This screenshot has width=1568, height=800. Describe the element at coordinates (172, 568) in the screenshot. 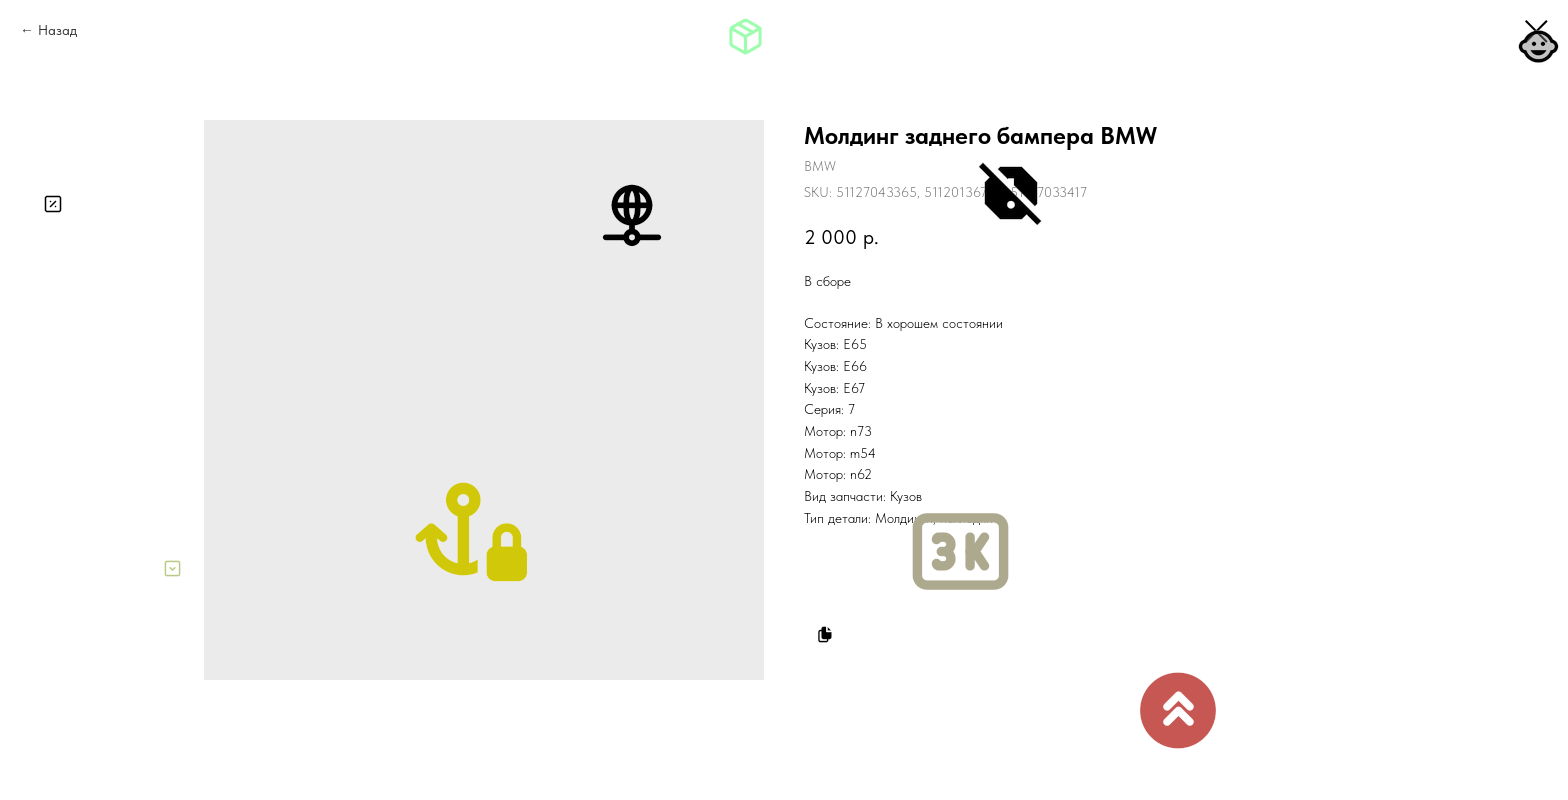

I see `expand content or reveal more options` at that location.